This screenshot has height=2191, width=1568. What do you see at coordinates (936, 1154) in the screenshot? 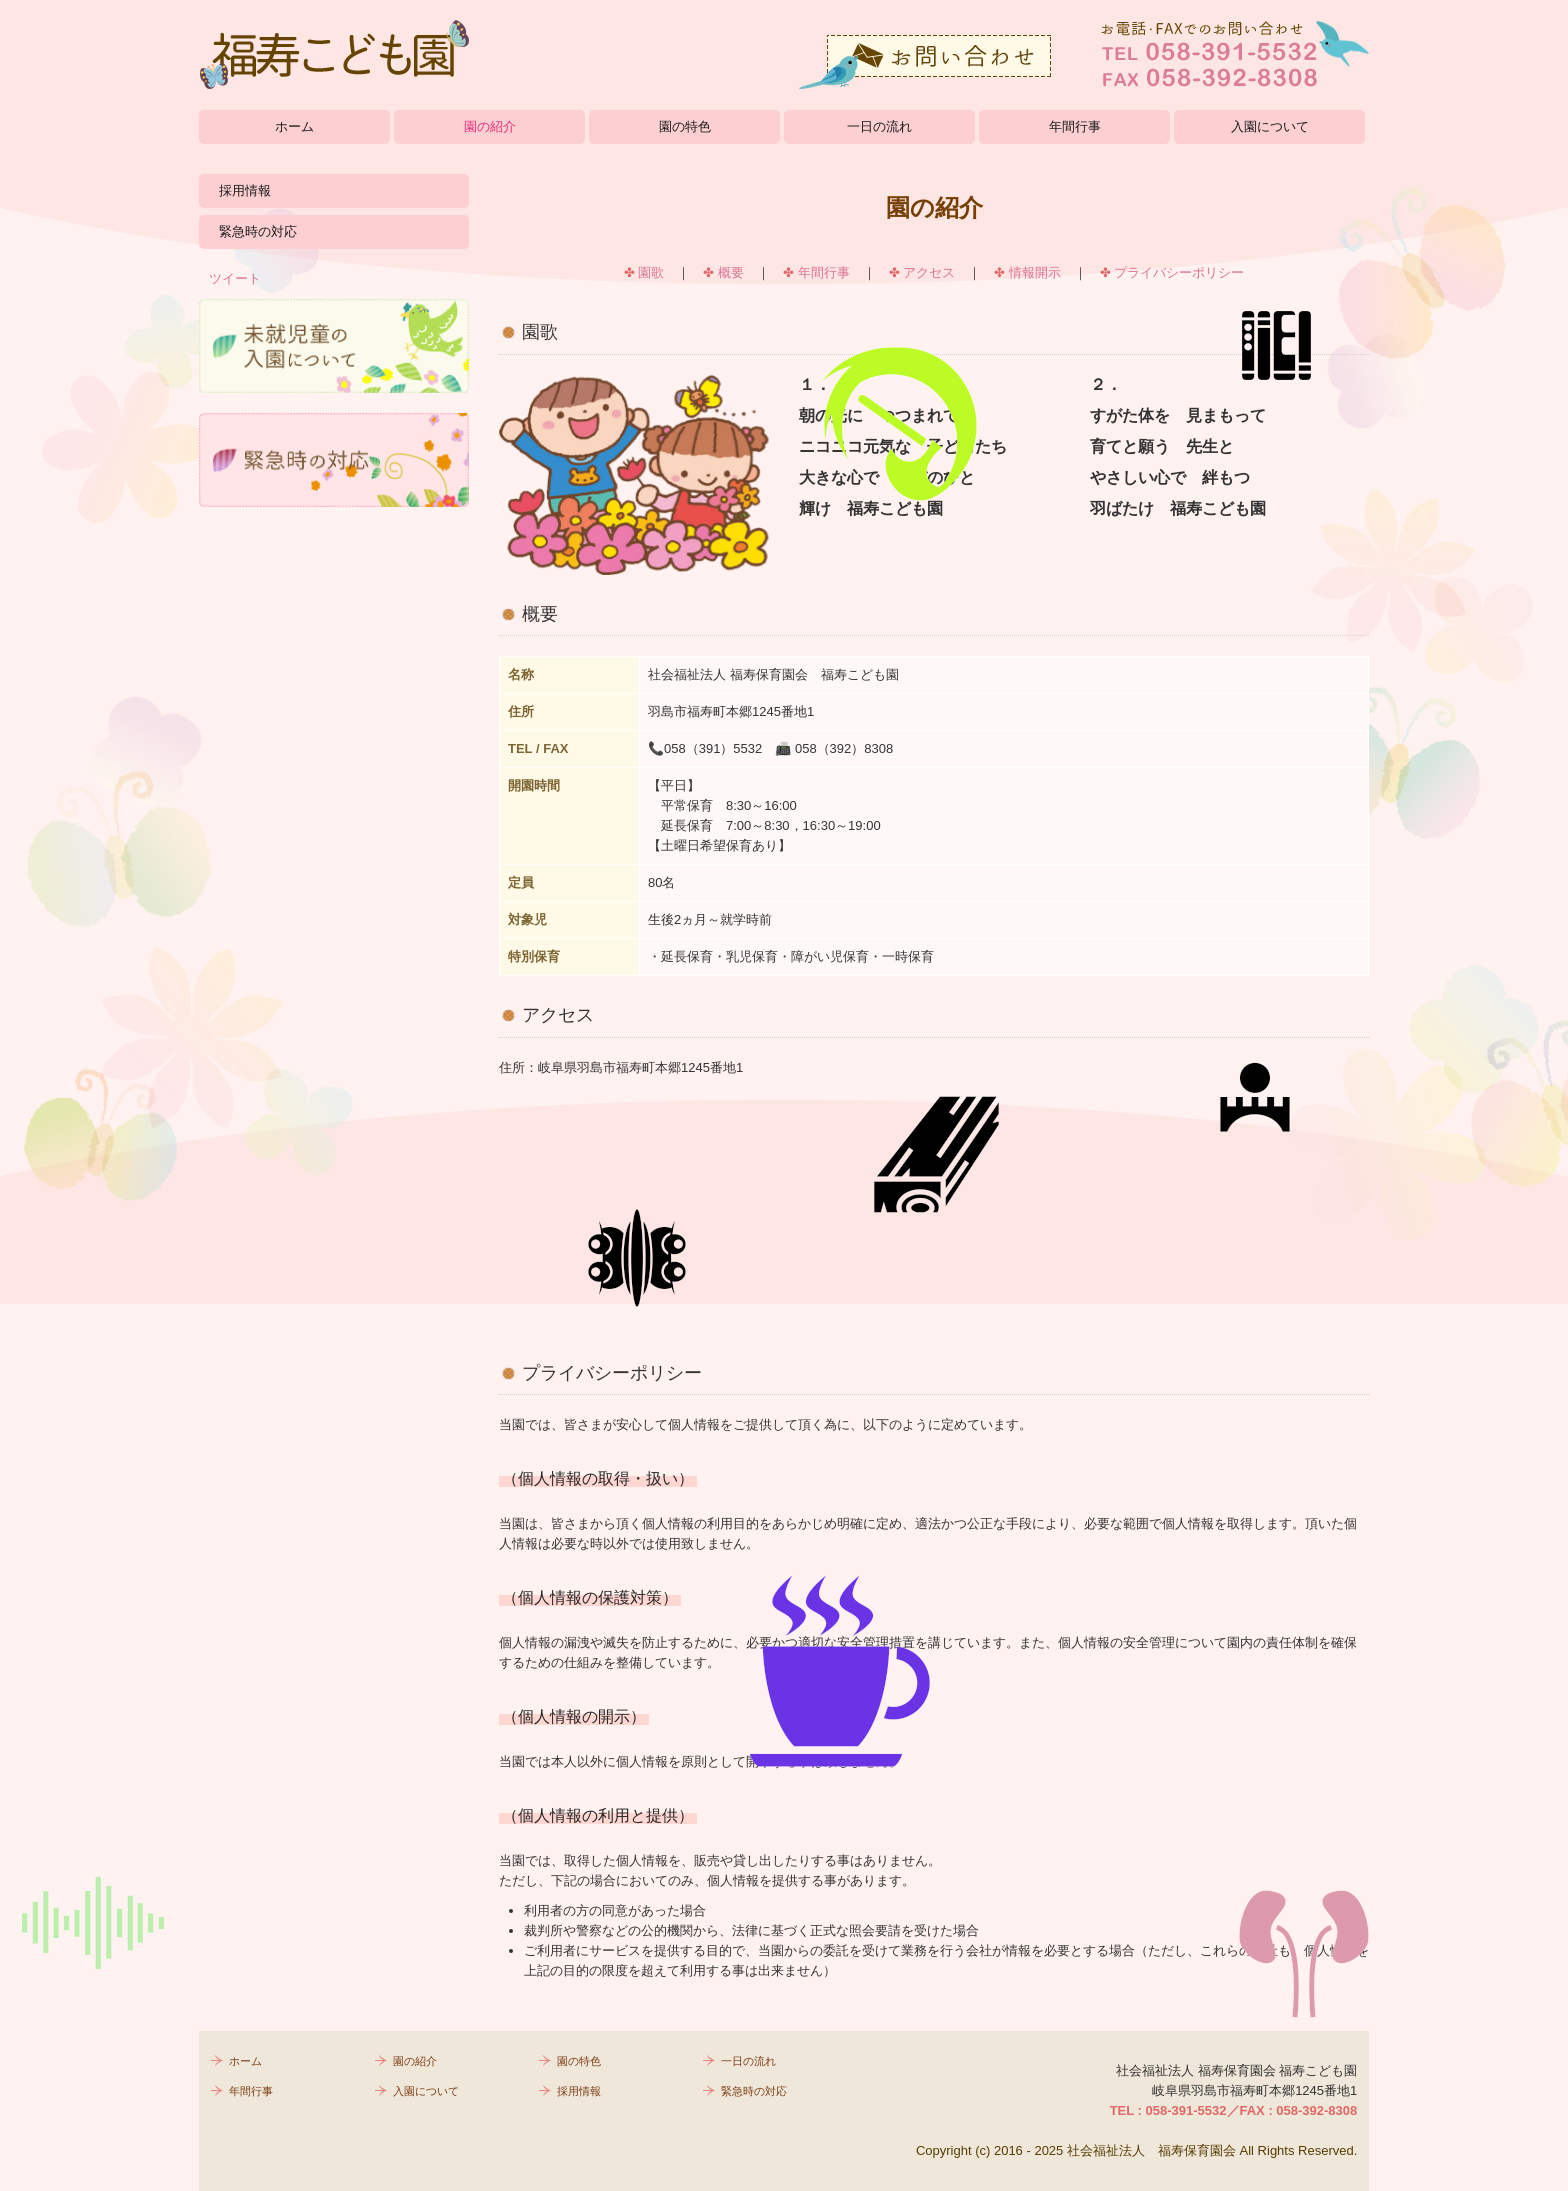
I see `wood beam resource or building material` at bounding box center [936, 1154].